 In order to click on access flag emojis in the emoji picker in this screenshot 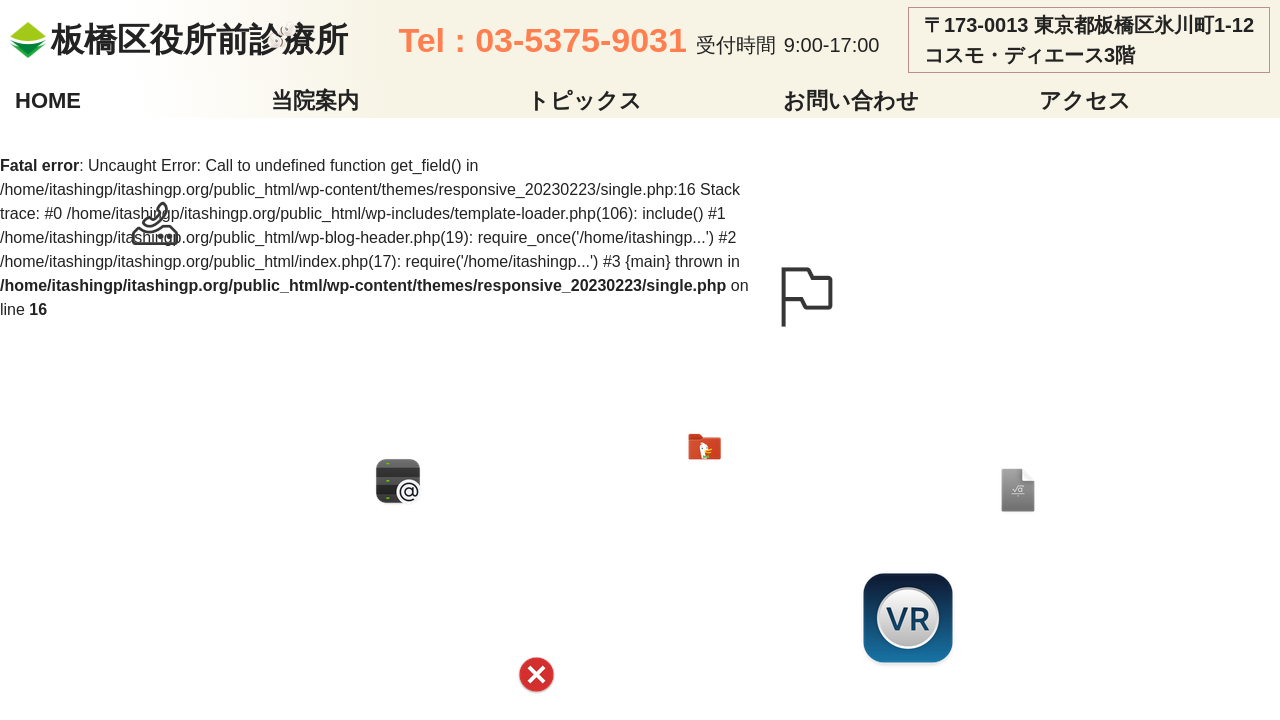, I will do `click(807, 297)`.